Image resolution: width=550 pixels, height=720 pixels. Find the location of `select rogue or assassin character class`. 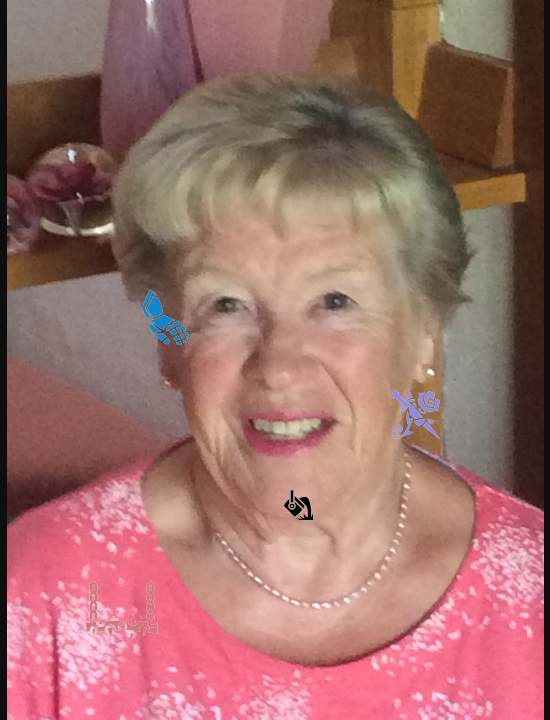

select rogue or assassin character class is located at coordinates (416, 415).